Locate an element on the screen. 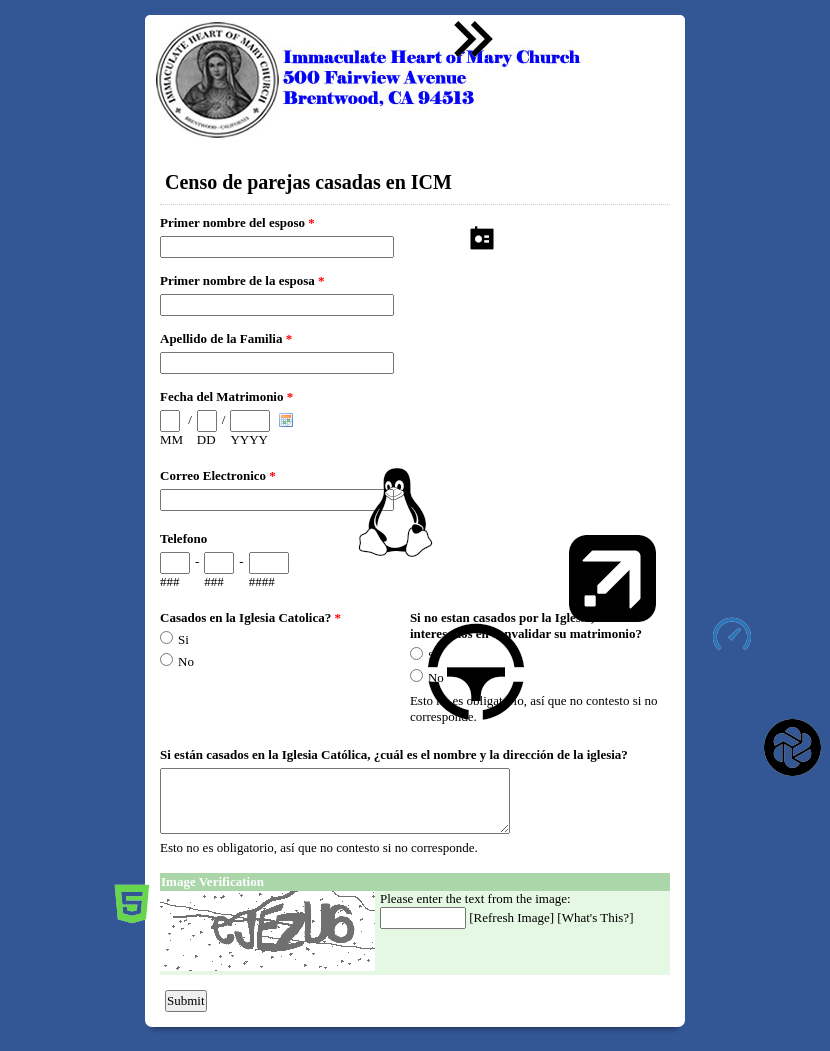 The height and width of the screenshot is (1051, 830). indicates linux operating system compatibility is located at coordinates (395, 512).